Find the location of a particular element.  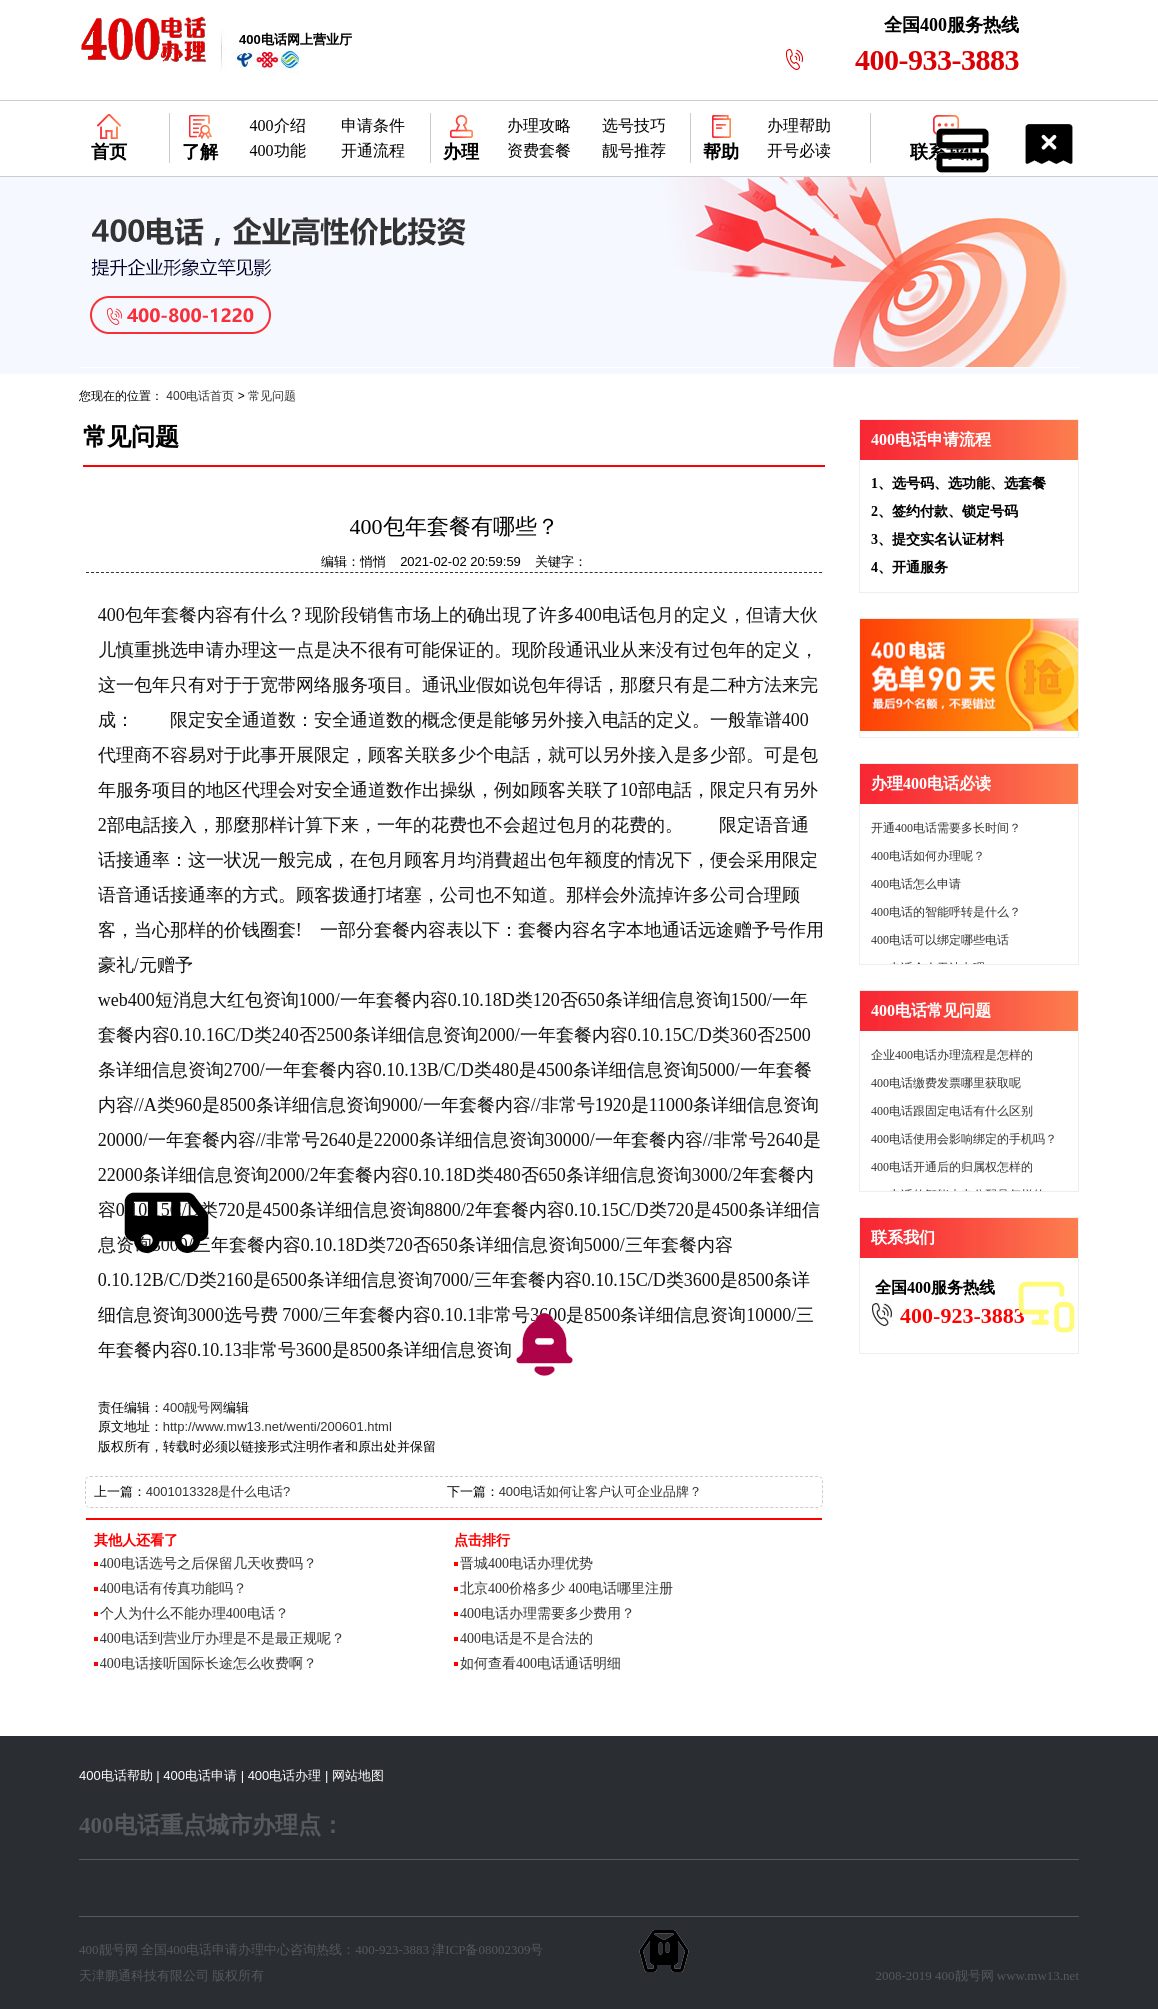

book a shuttle or van service is located at coordinates (166, 1220).